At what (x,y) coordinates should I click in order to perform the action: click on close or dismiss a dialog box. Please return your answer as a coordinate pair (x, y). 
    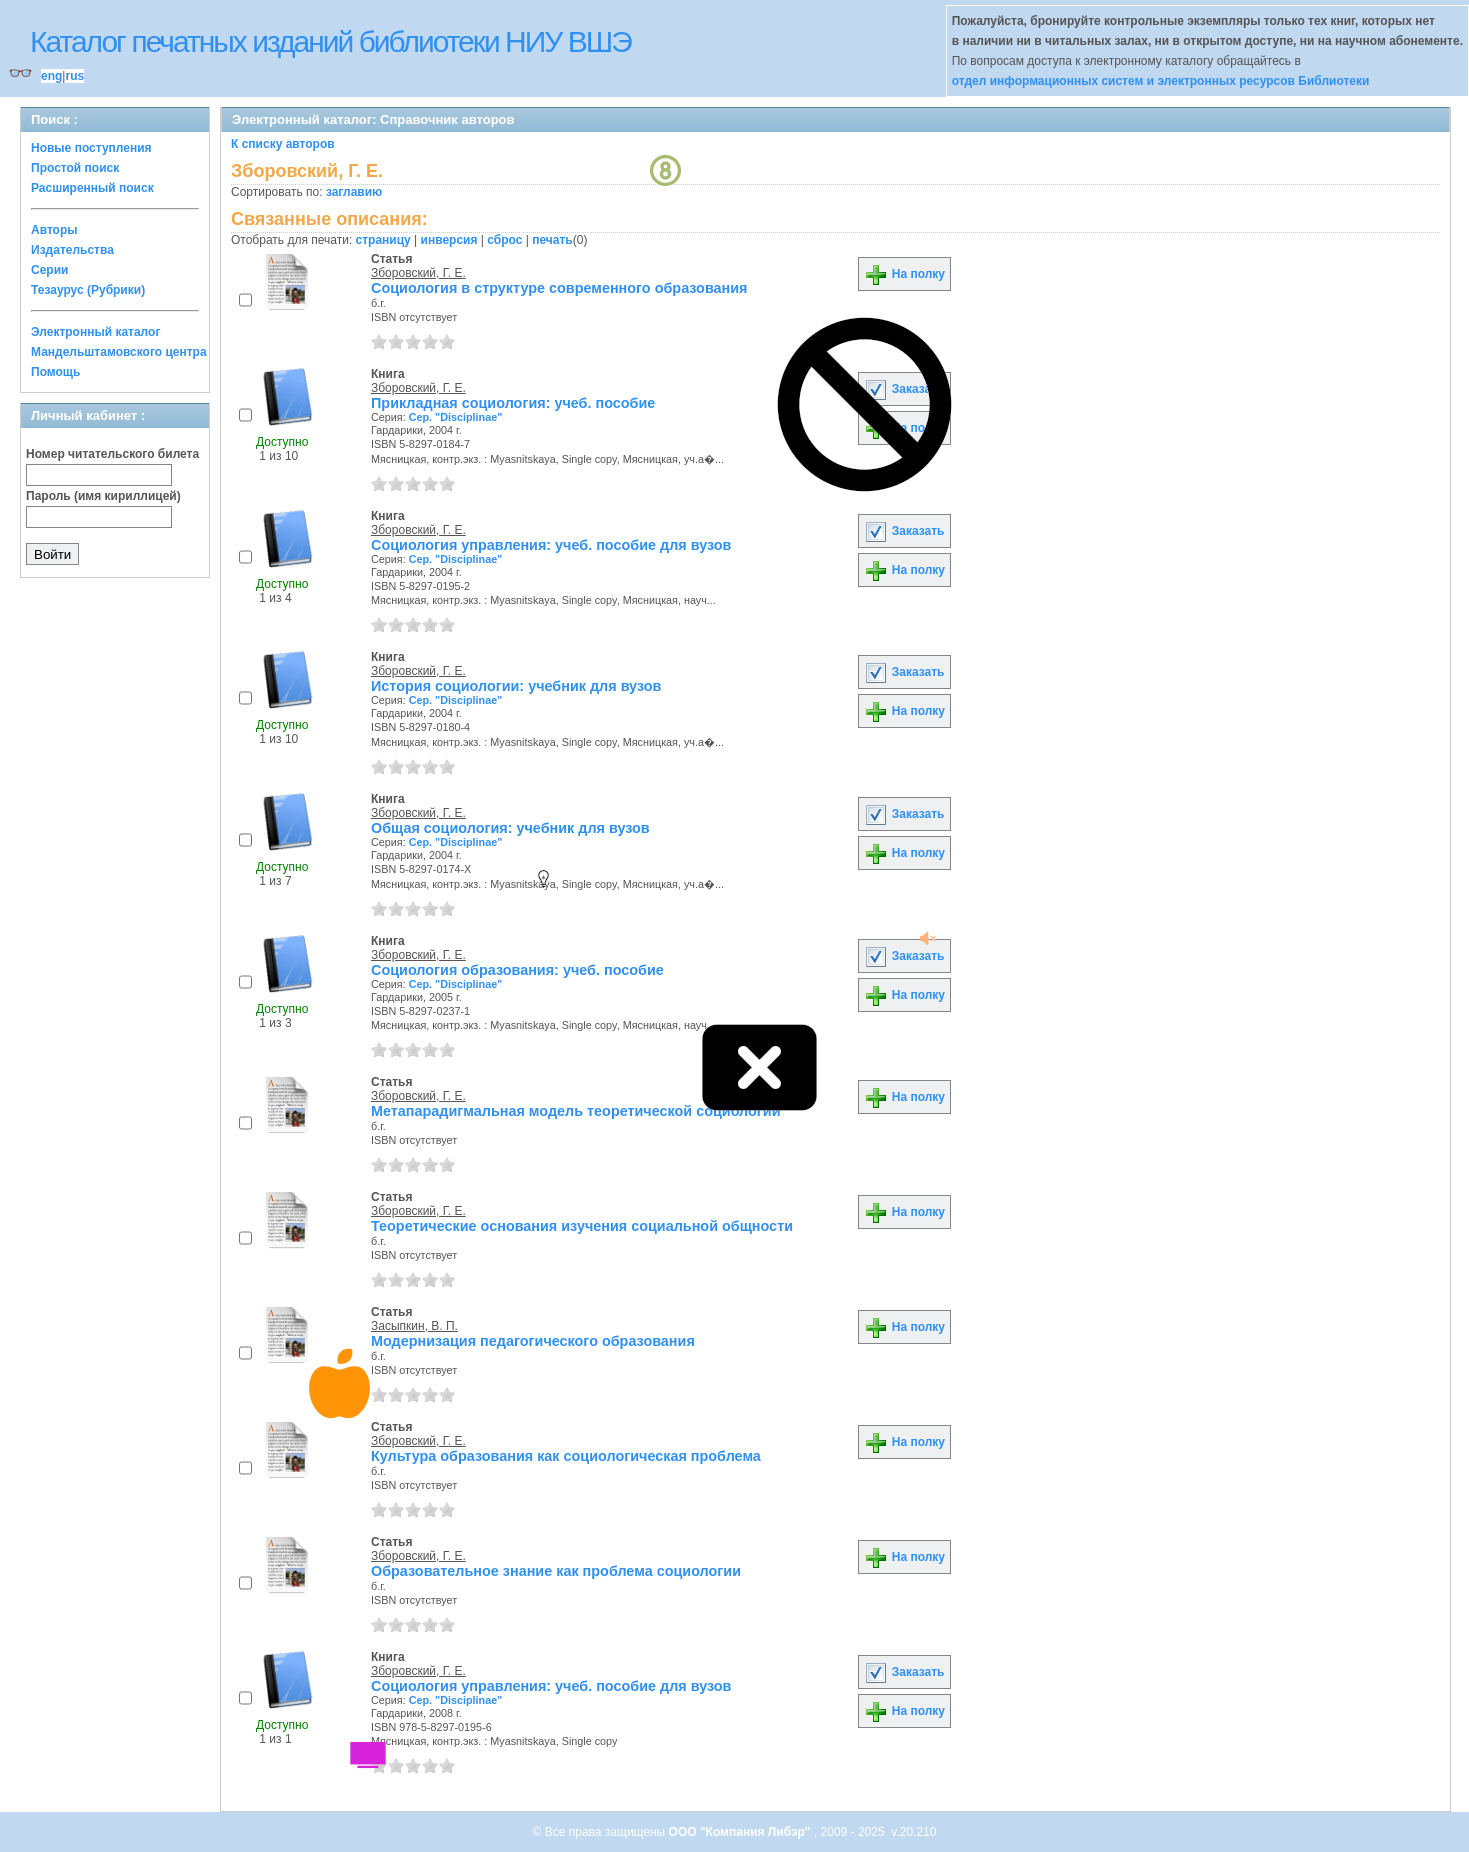
    Looking at the image, I should click on (759, 1067).